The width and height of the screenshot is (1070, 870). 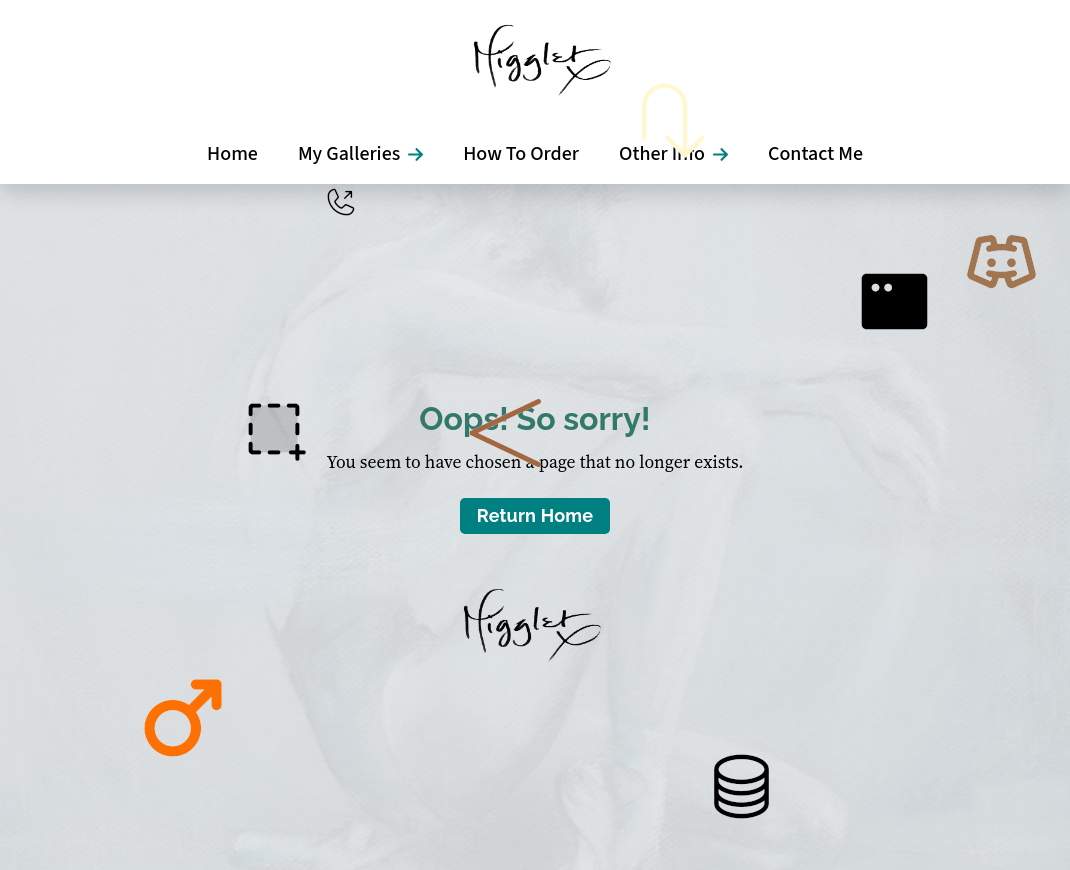 I want to click on open application window, so click(x=894, y=301).